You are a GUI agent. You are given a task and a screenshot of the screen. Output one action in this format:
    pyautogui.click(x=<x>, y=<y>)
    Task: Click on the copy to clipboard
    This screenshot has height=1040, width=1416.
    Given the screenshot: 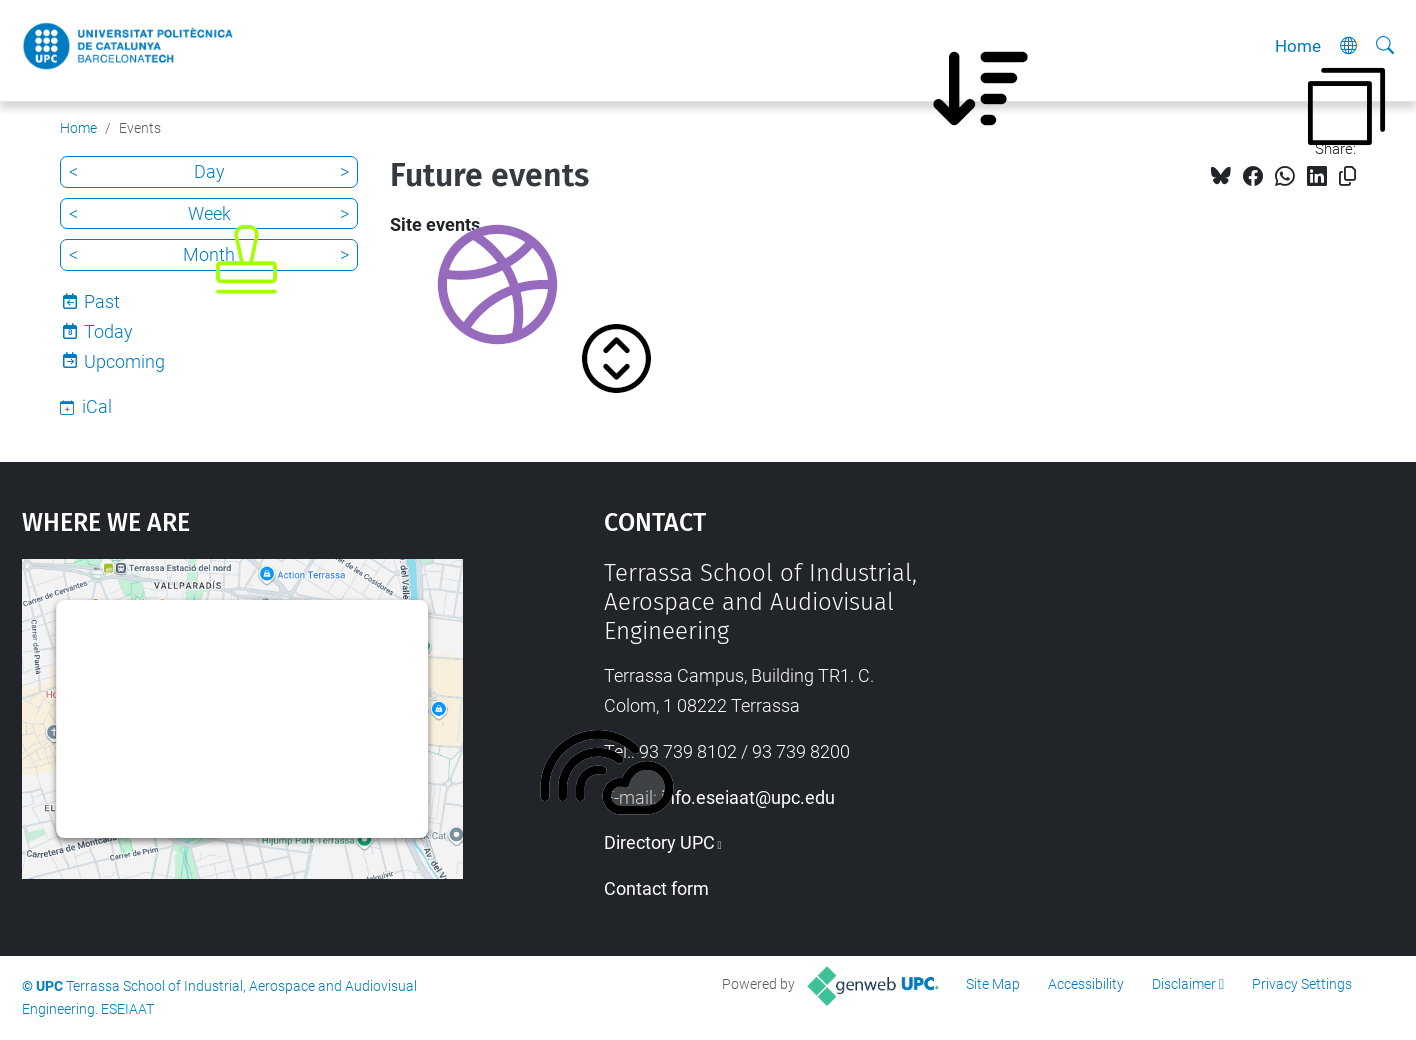 What is the action you would take?
    pyautogui.click(x=1346, y=106)
    